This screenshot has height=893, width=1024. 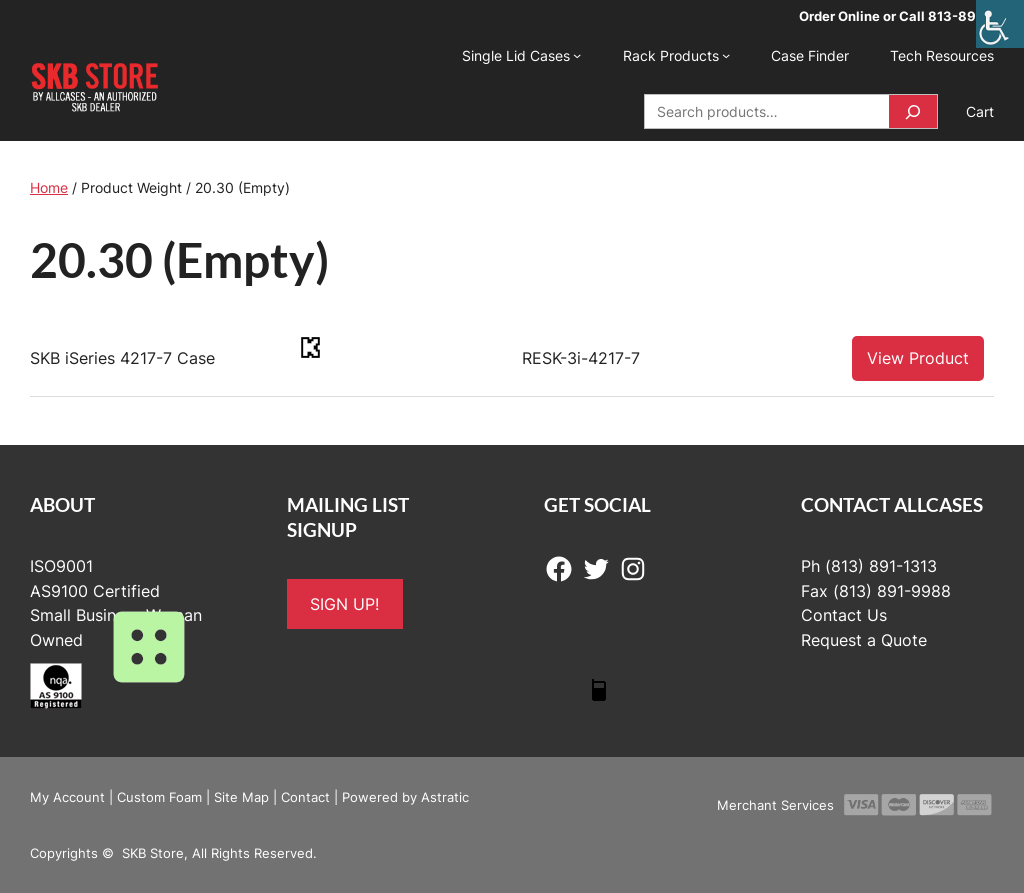 I want to click on indicates mobile device or phone functionality, so click(x=599, y=691).